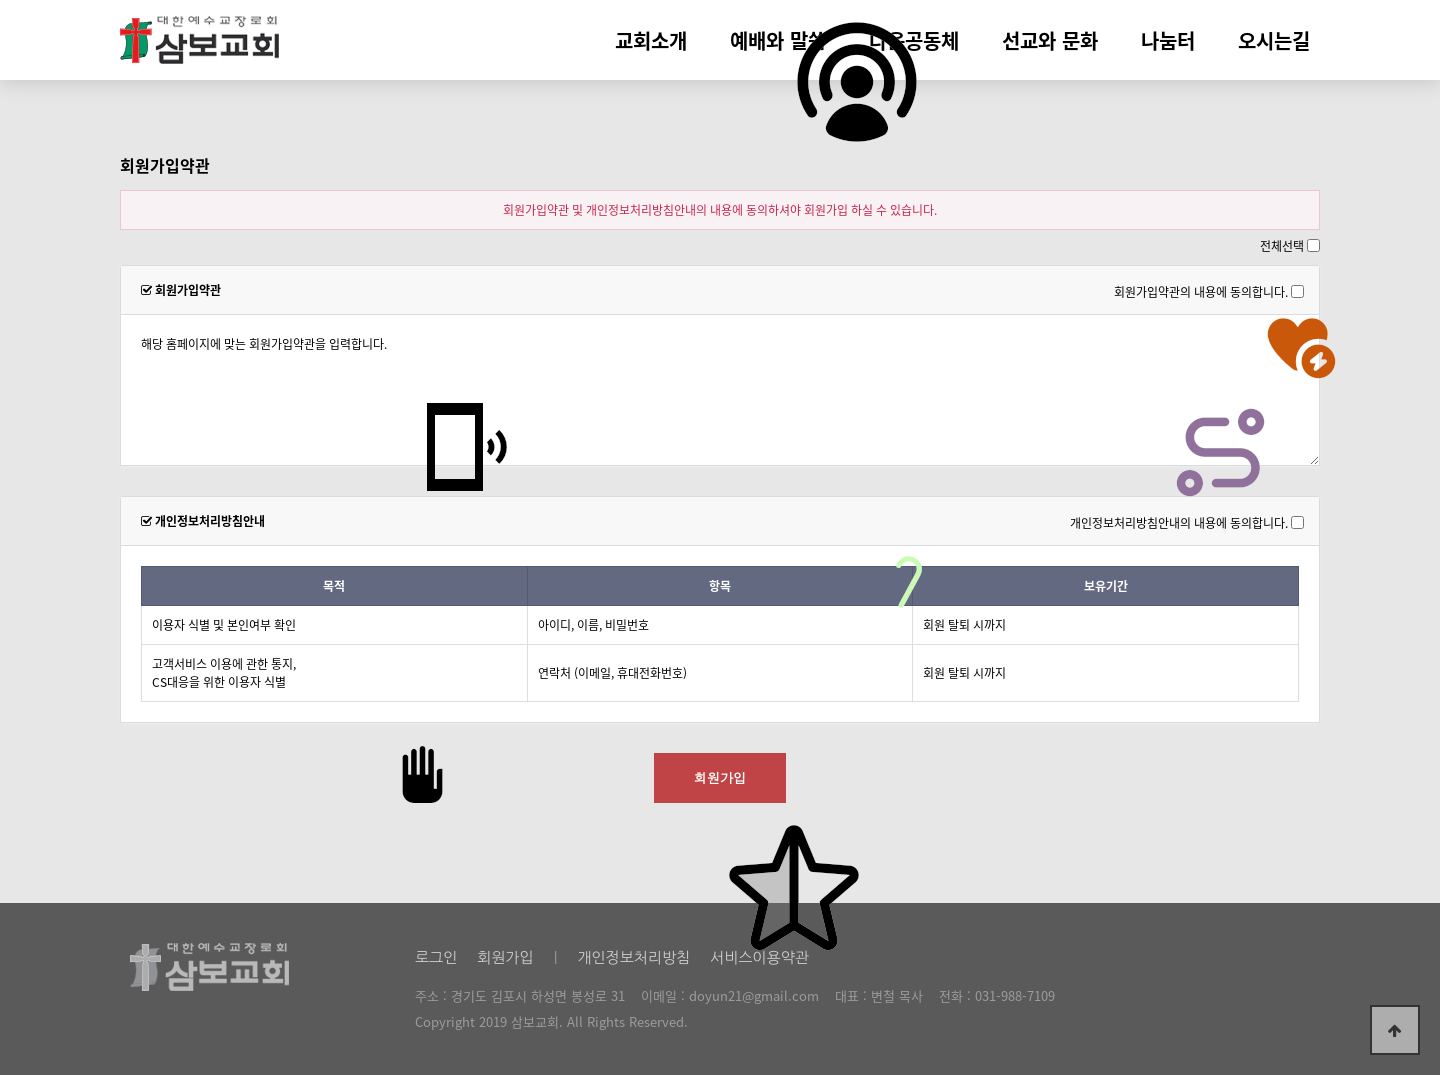 The image size is (1440, 1075). Describe the element at coordinates (909, 582) in the screenshot. I see `accessibility support or mobility assistance` at that location.